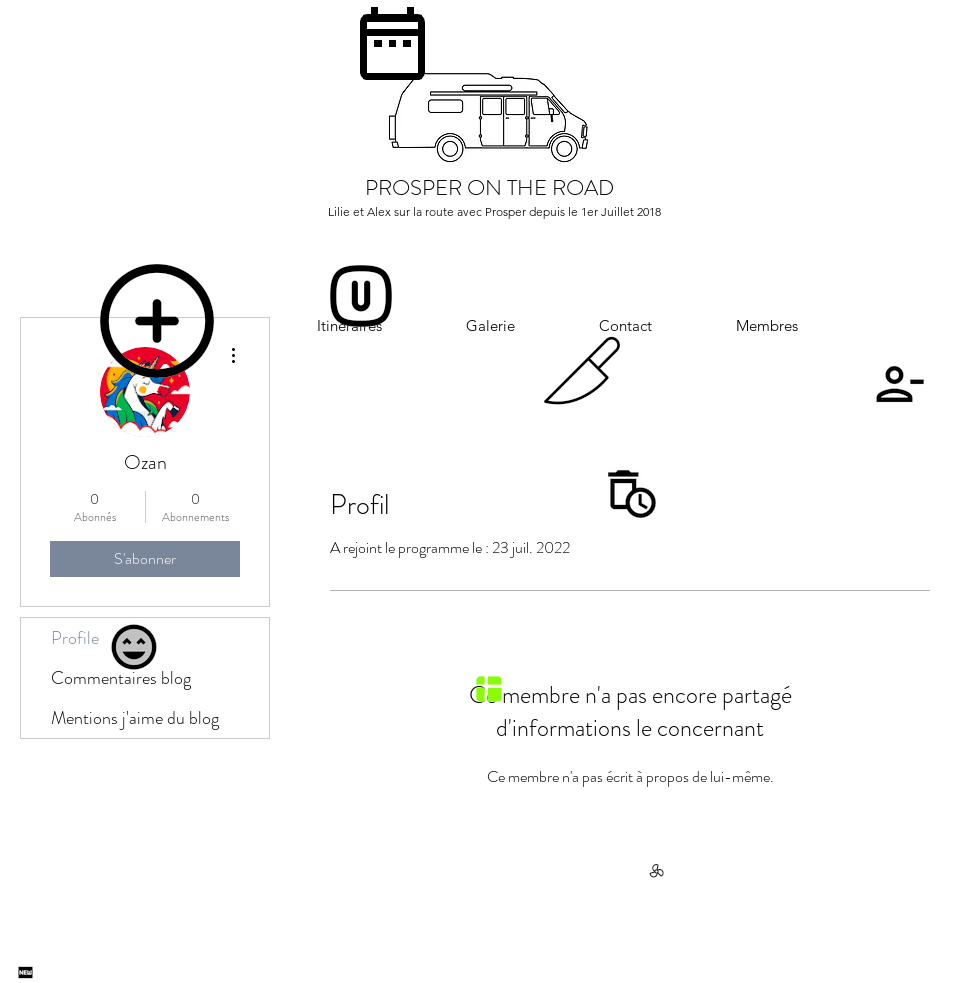 The image size is (980, 983). Describe the element at coordinates (134, 647) in the screenshot. I see `rate your experience as very satisfied` at that location.